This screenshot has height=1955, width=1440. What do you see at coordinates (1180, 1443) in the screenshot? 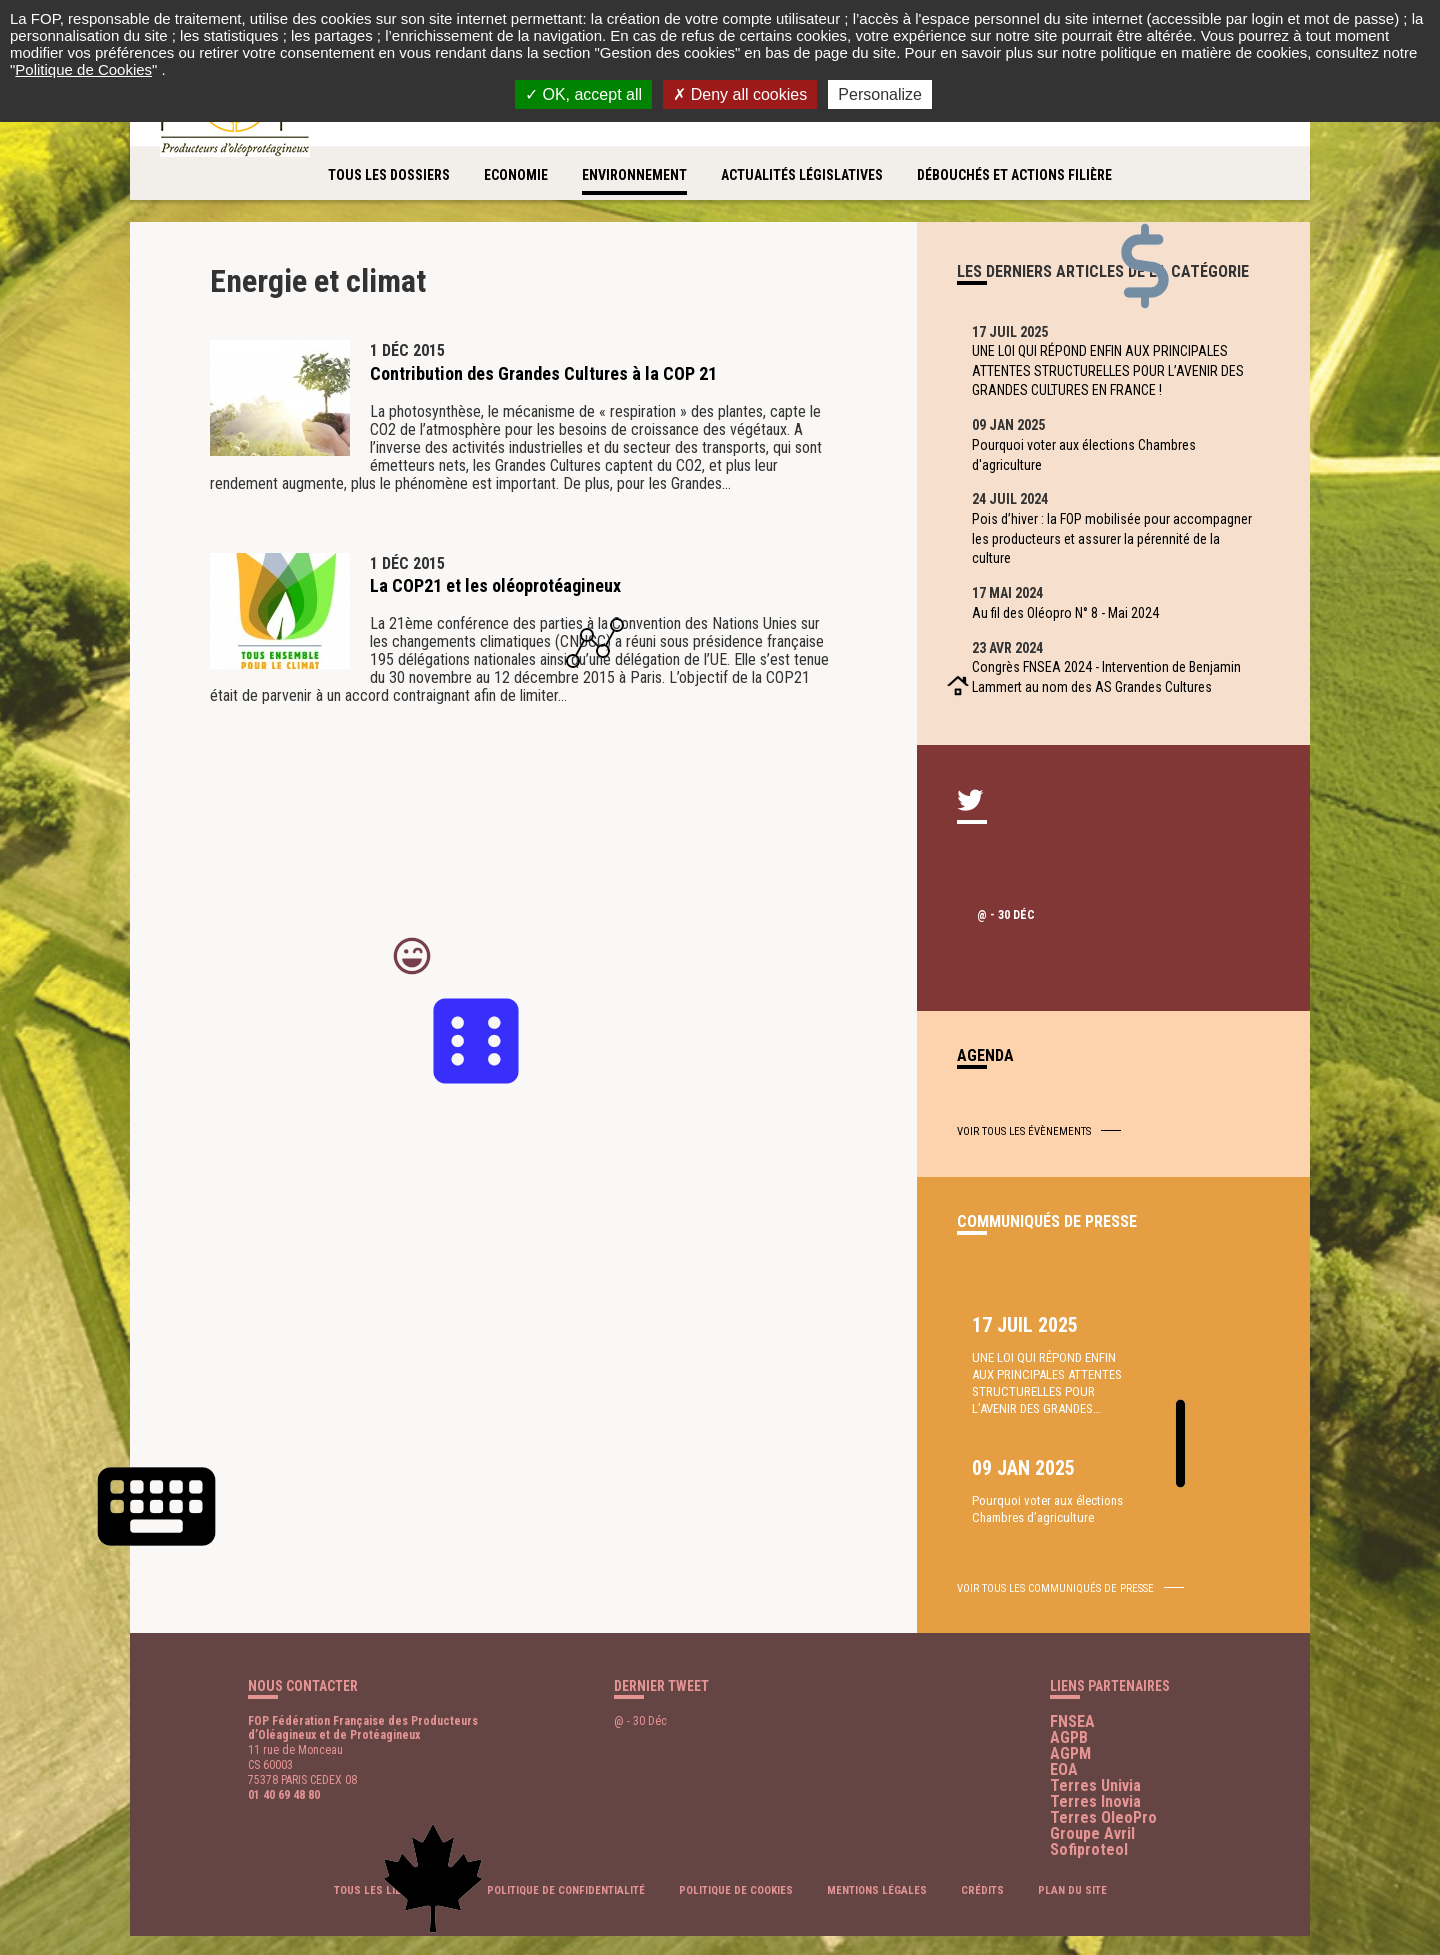
I see `vertical divider or separator between UI elements` at bounding box center [1180, 1443].